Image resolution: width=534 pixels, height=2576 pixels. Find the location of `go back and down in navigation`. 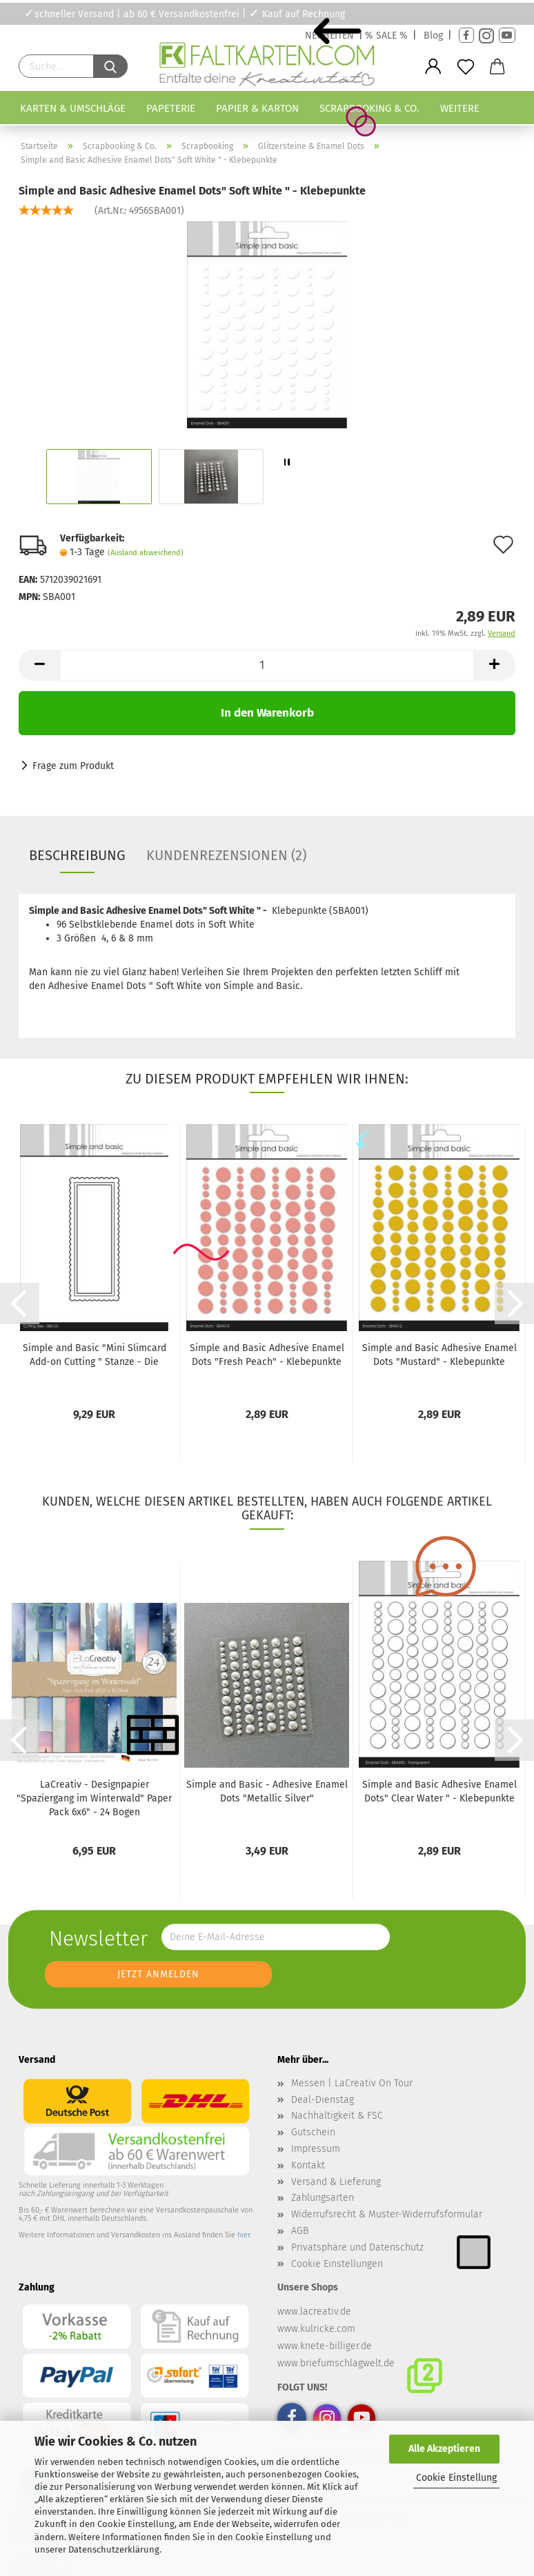

go back and down in navigation is located at coordinates (362, 1139).